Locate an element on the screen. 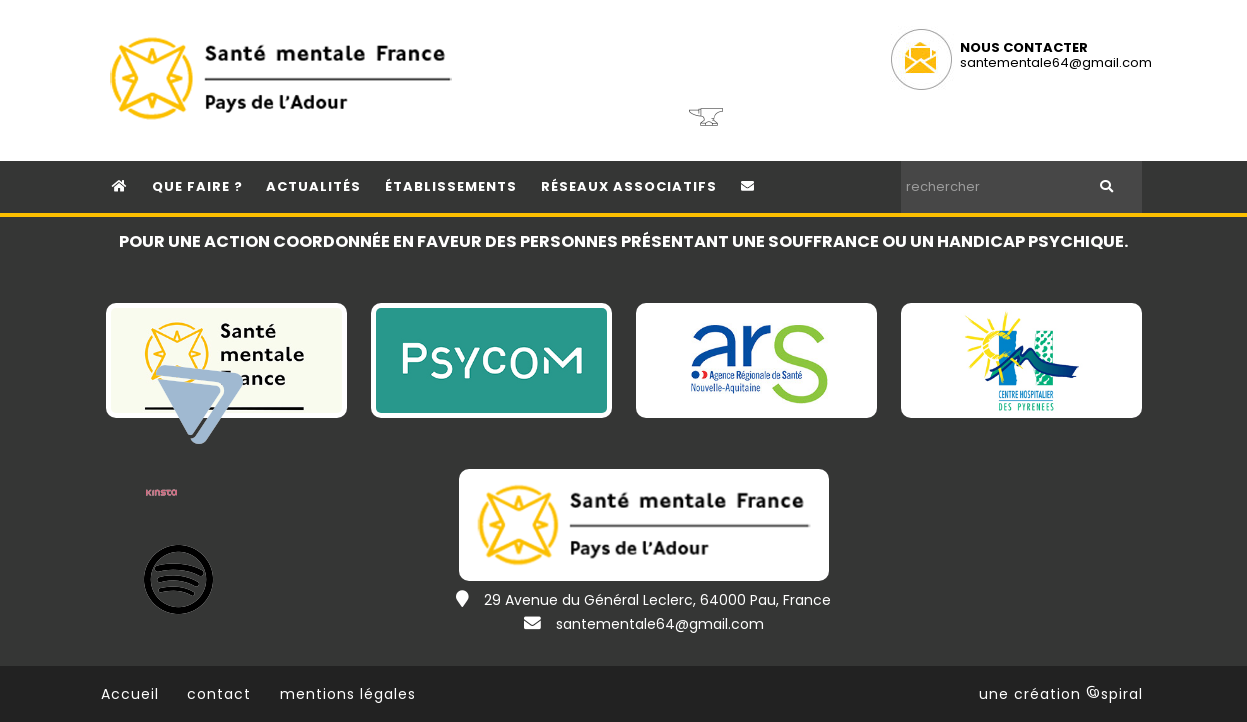 The width and height of the screenshot is (1247, 722). open Spotify is located at coordinates (178, 579).